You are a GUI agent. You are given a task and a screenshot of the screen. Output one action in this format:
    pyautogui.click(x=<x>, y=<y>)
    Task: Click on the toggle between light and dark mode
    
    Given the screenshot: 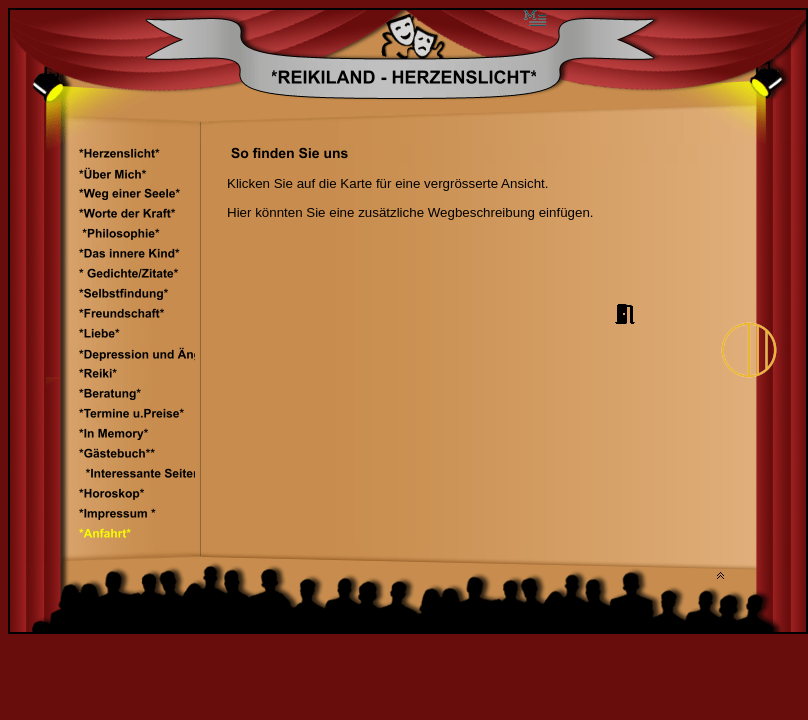 What is the action you would take?
    pyautogui.click(x=749, y=350)
    